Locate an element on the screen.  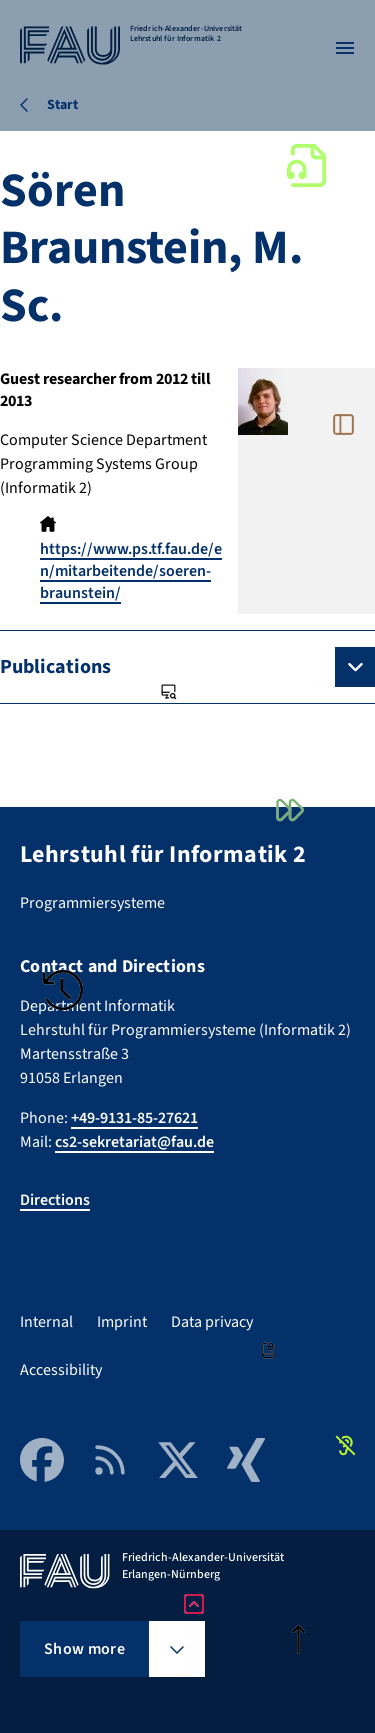
search for connected devices on your network is located at coordinates (168, 691).